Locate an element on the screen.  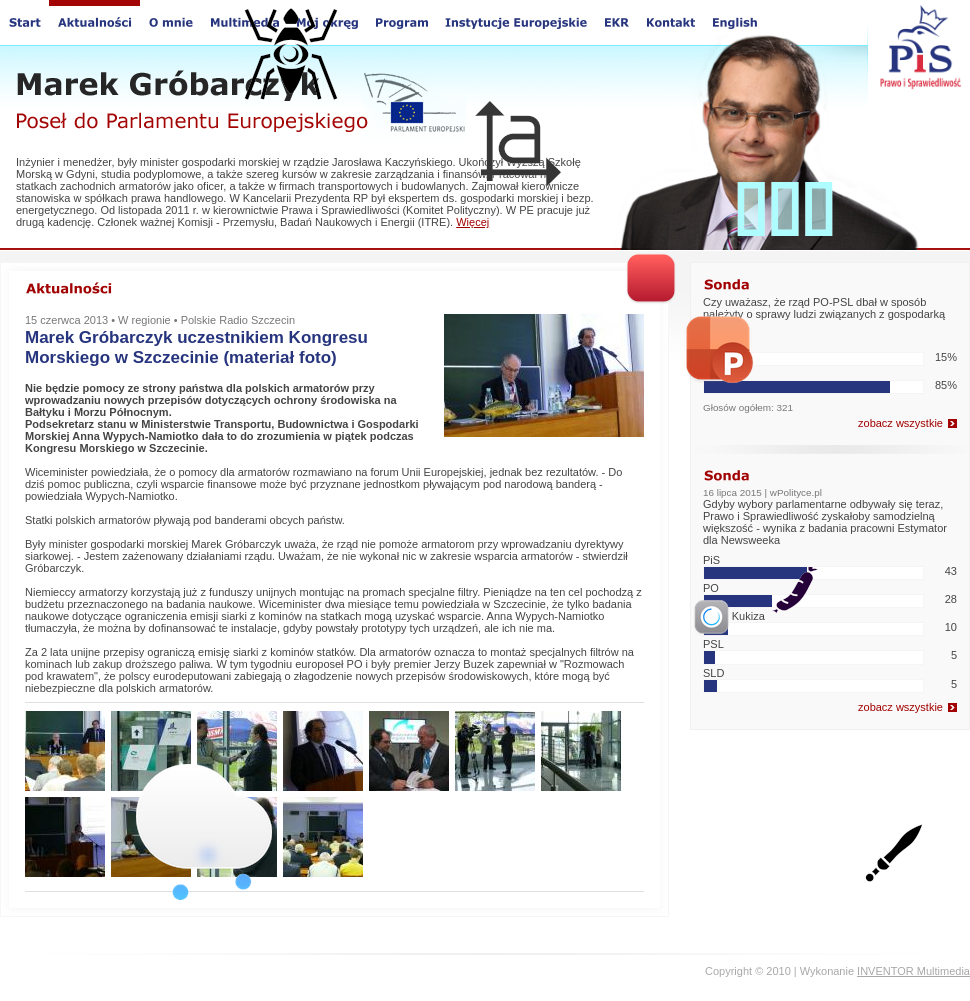
open Microsoft PowerPoint is located at coordinates (718, 348).